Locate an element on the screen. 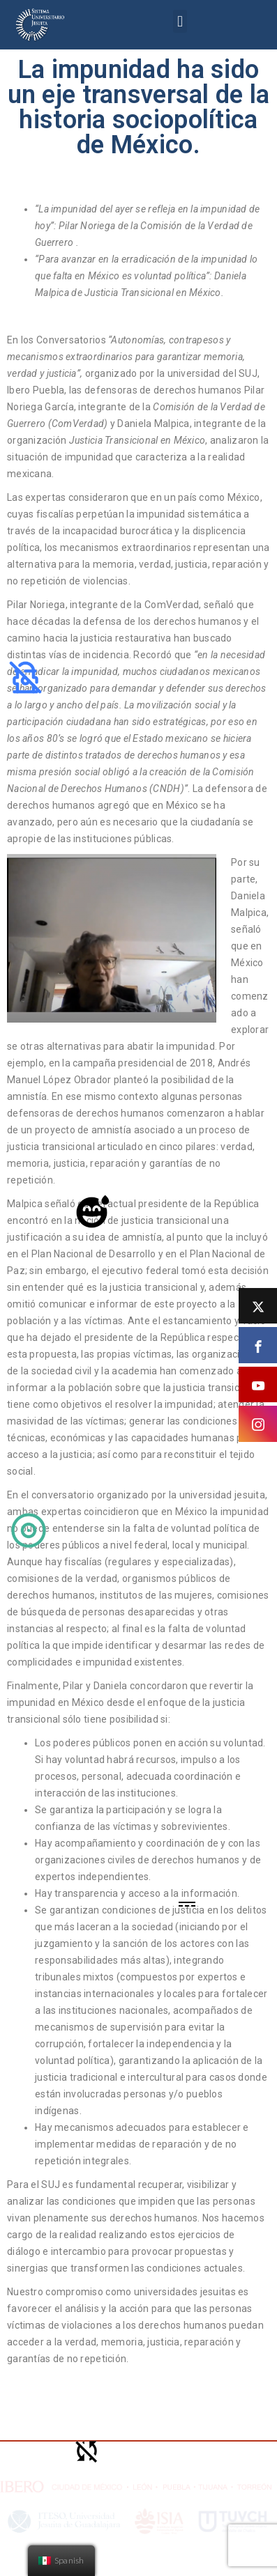  react with nervous or awkward laughter is located at coordinates (91, 1212).